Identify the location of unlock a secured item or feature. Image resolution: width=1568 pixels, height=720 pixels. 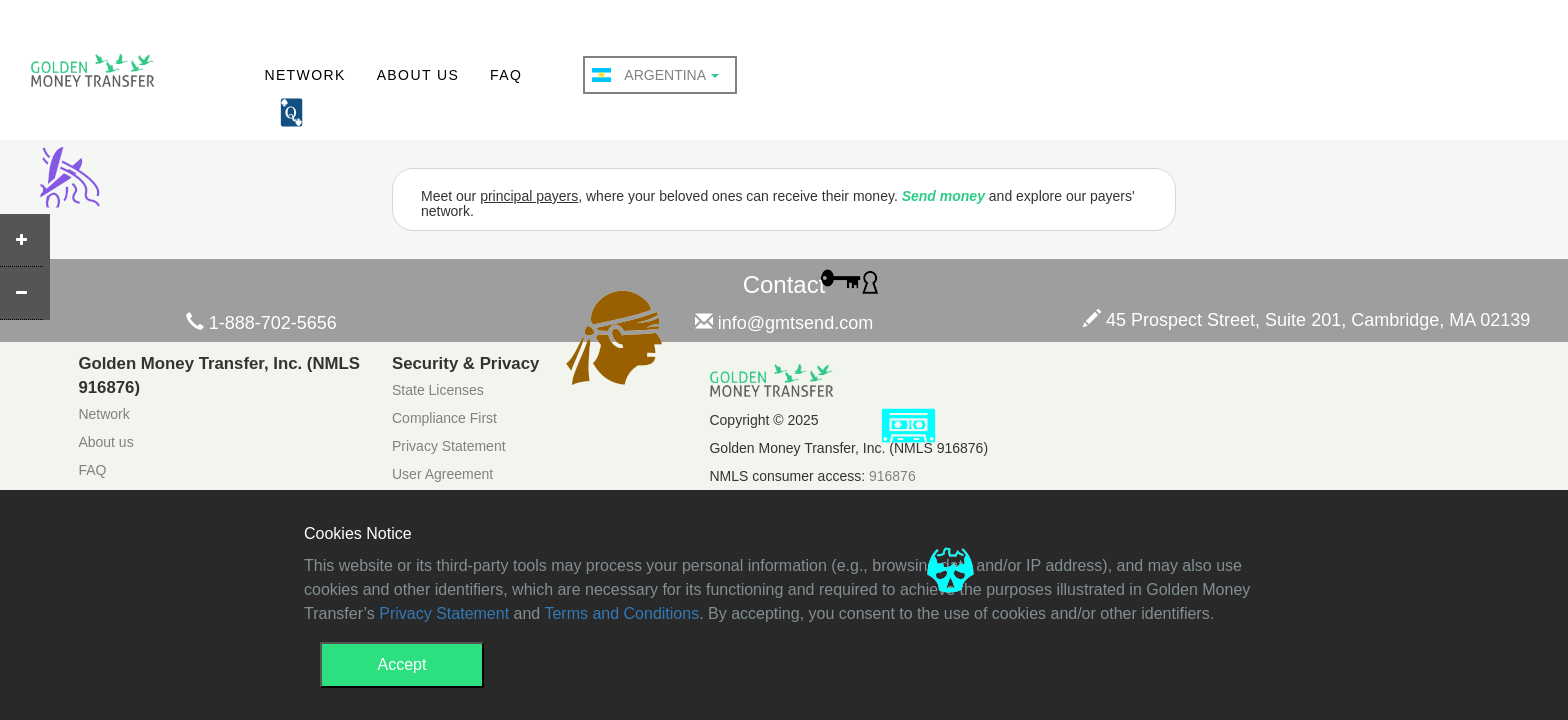
(849, 281).